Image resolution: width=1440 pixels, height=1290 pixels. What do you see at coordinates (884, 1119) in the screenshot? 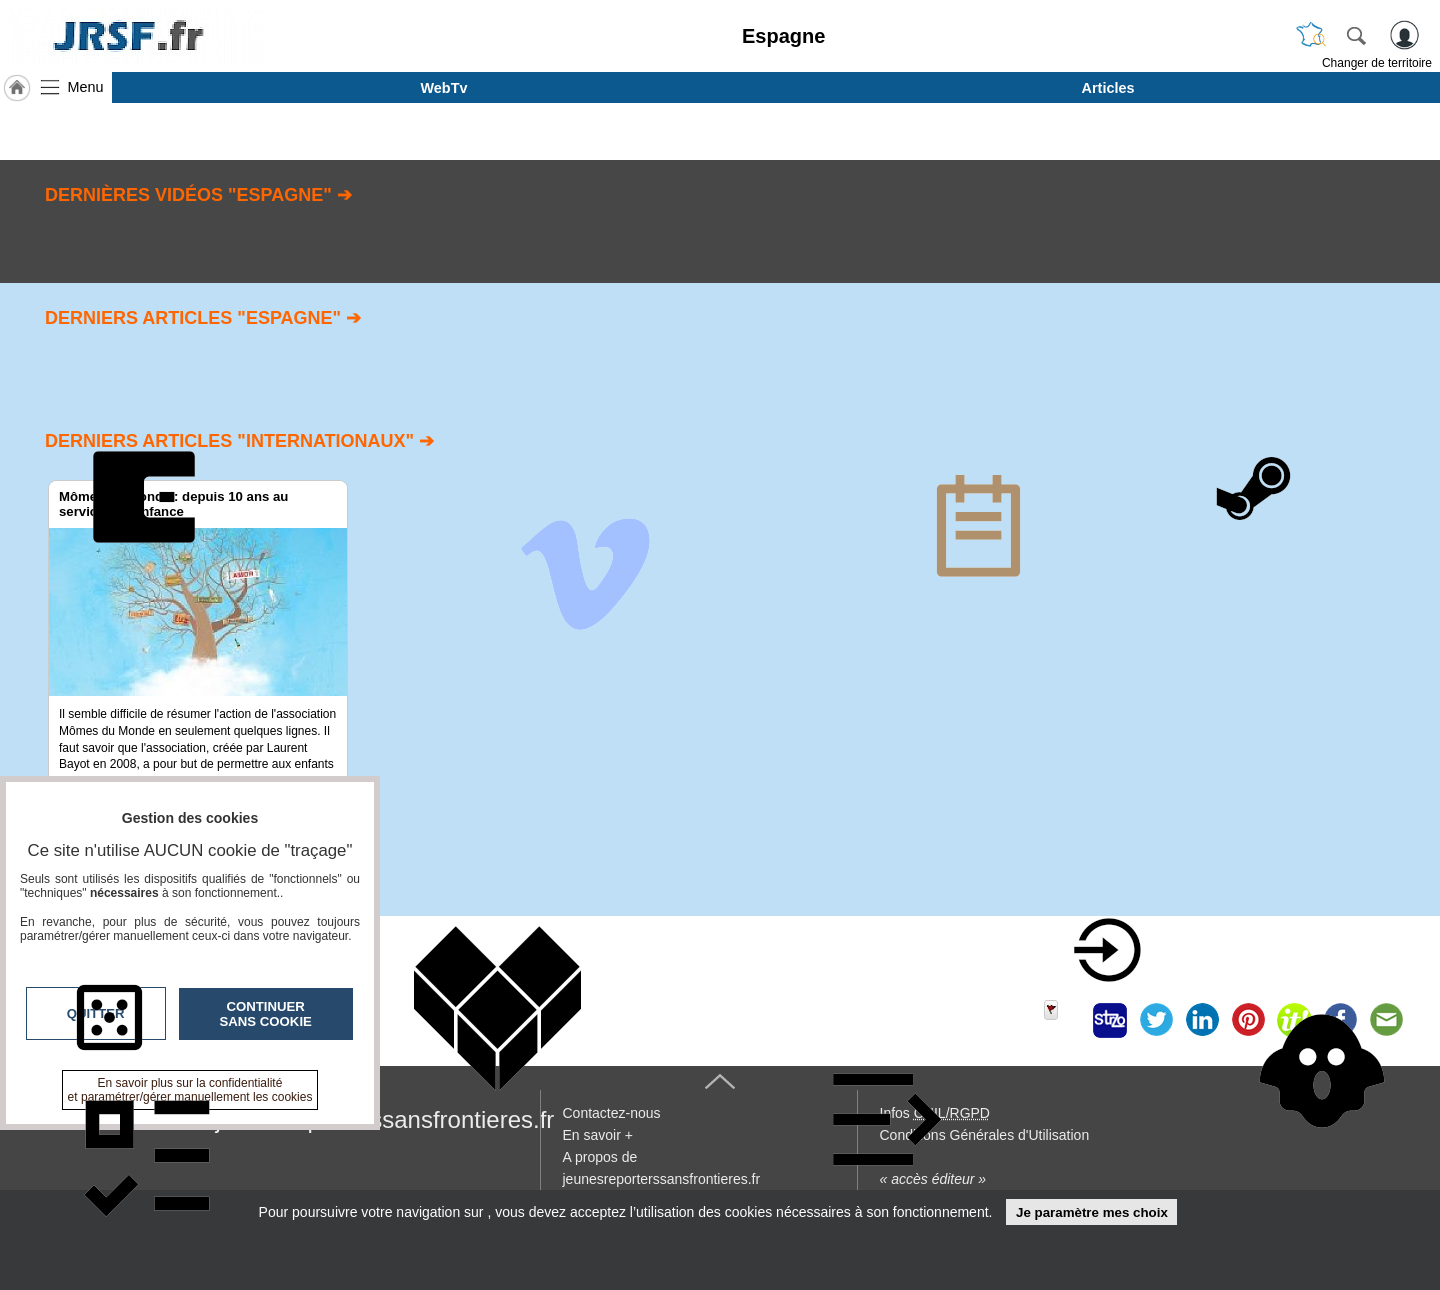
I see `expand a collapsed sidebar menu` at bounding box center [884, 1119].